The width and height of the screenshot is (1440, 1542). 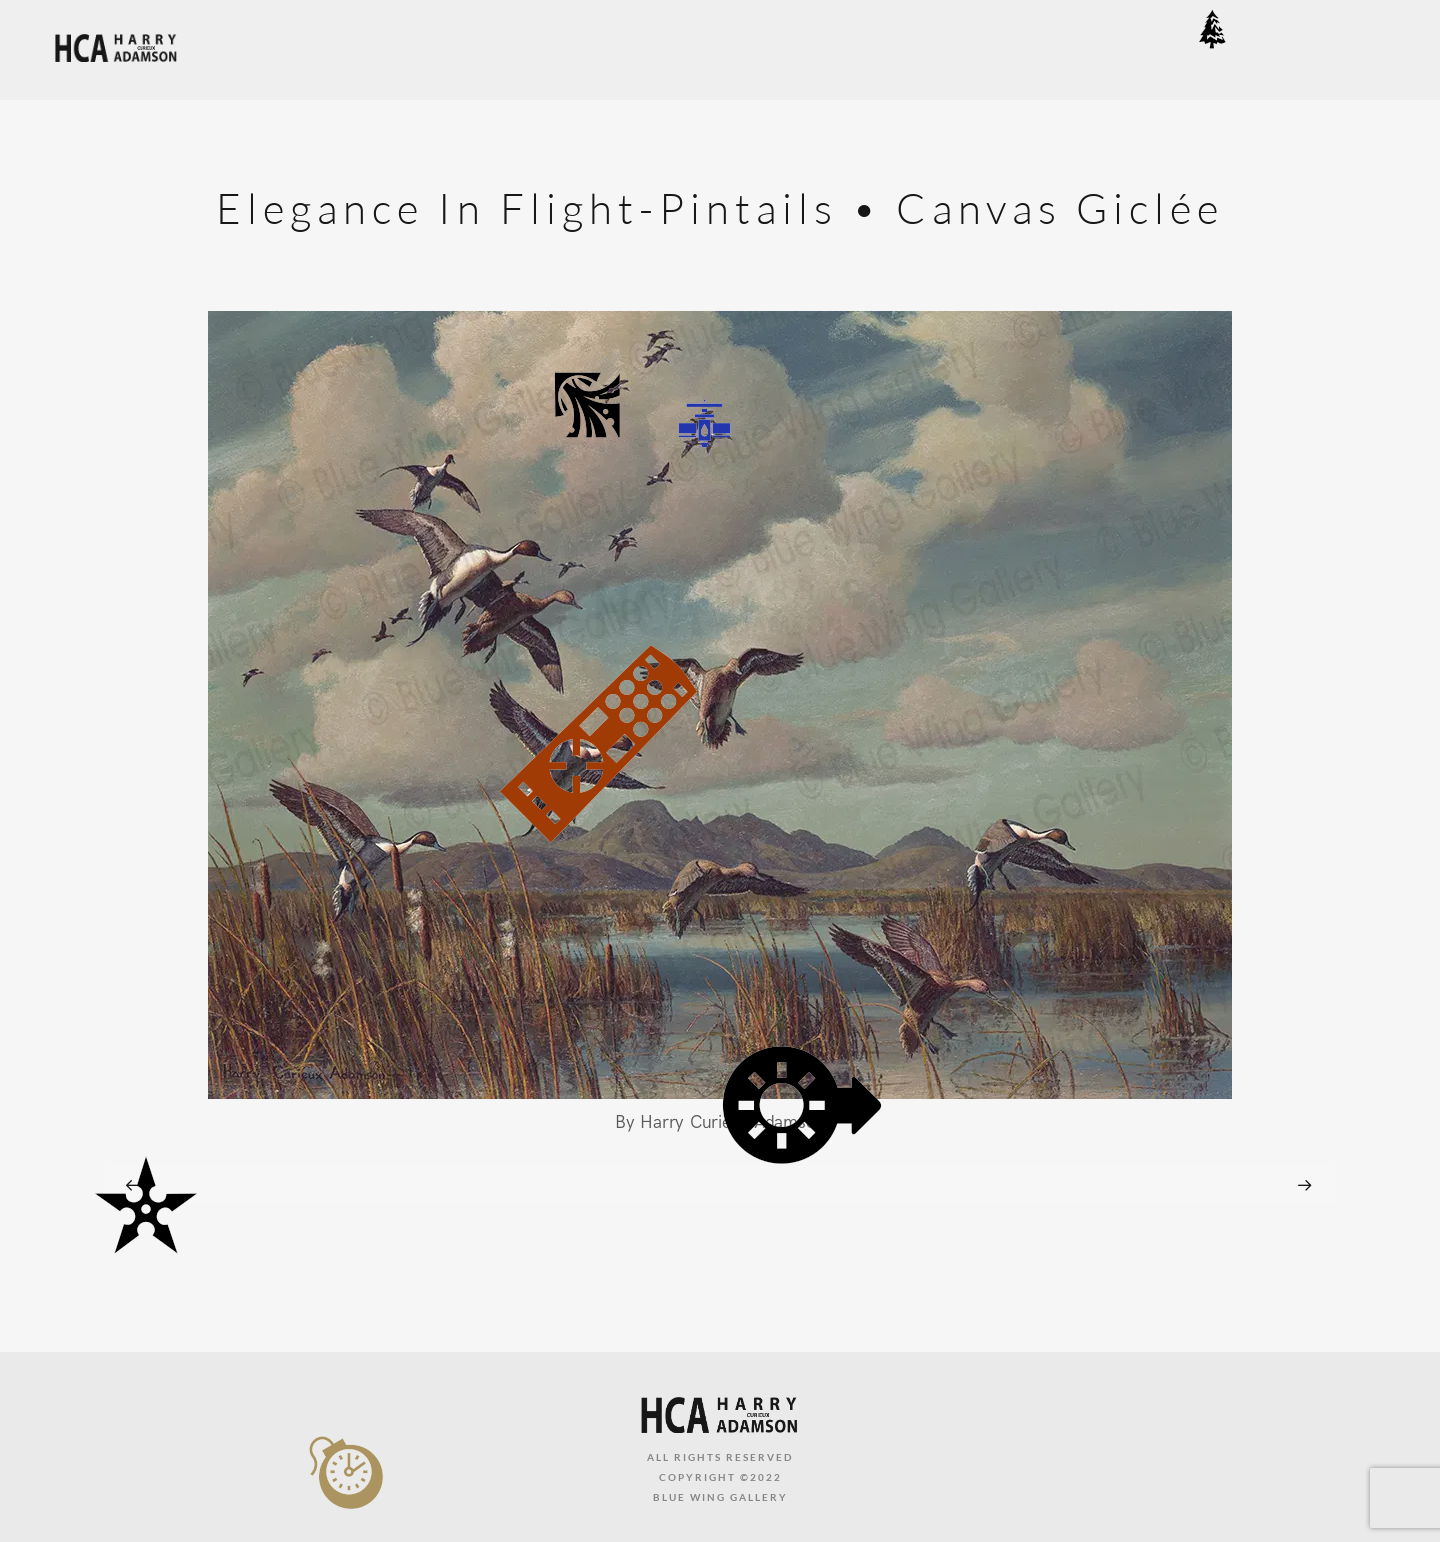 I want to click on indicates a timed event or countdown, so click(x=346, y=1472).